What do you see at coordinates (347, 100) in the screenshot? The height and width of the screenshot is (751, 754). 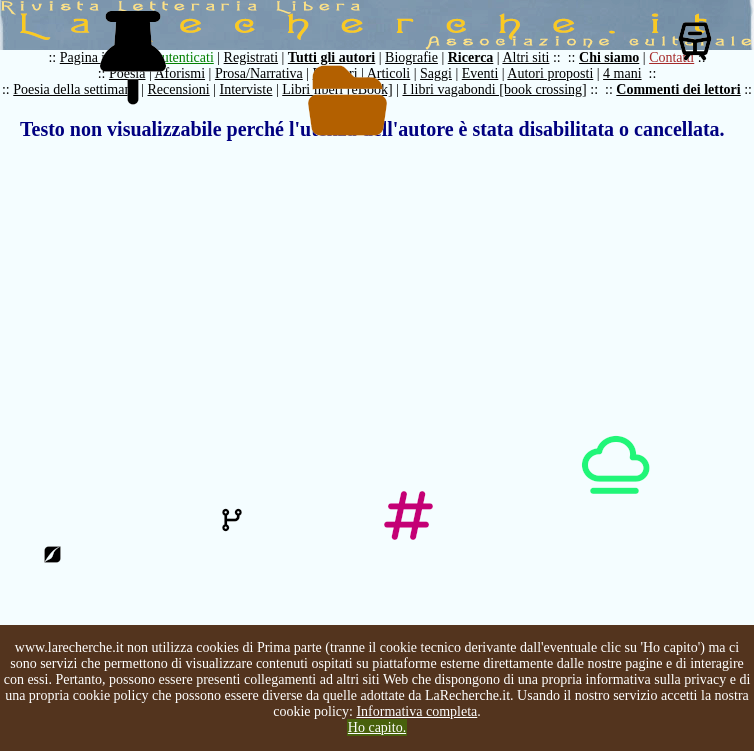 I see `open folder to view contents` at bounding box center [347, 100].